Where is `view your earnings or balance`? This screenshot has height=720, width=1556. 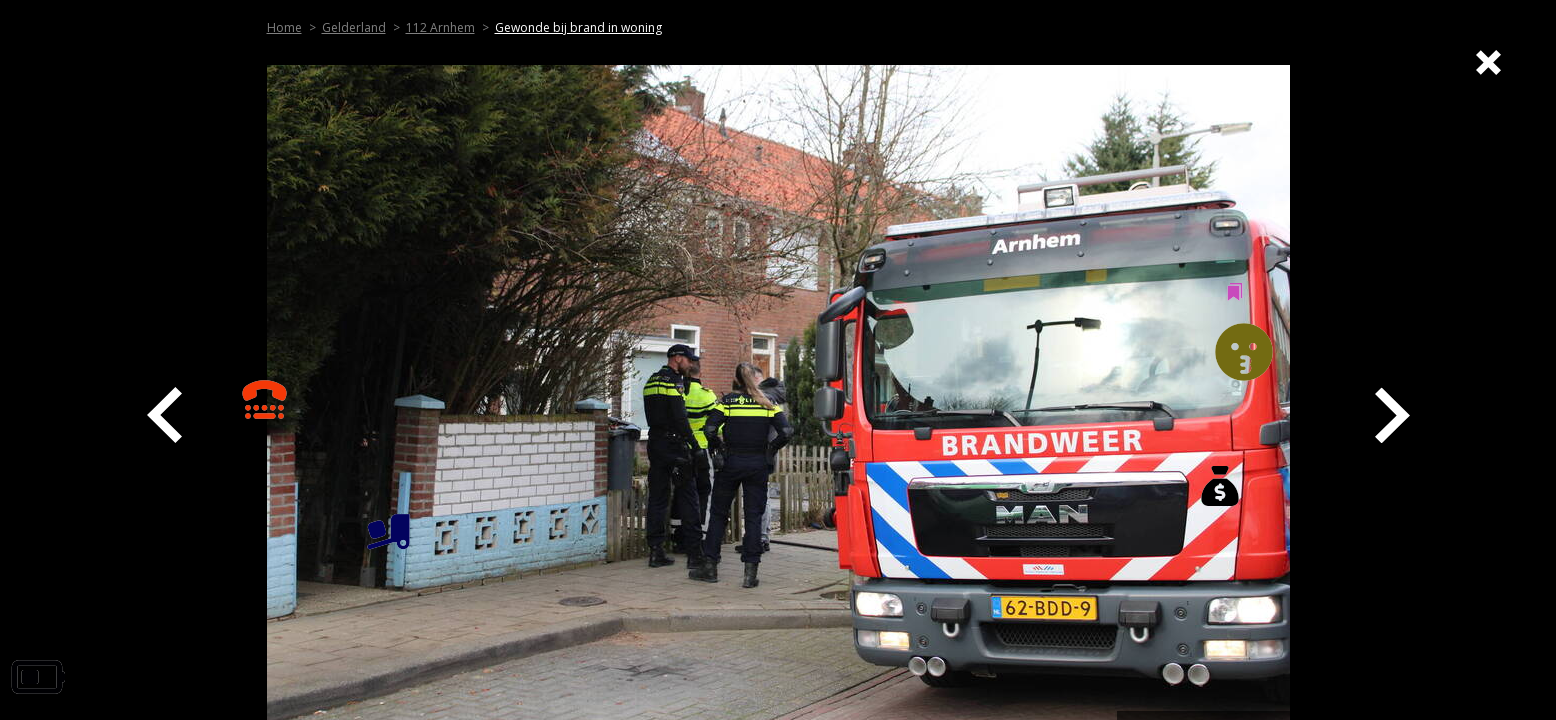 view your earnings or balance is located at coordinates (1220, 486).